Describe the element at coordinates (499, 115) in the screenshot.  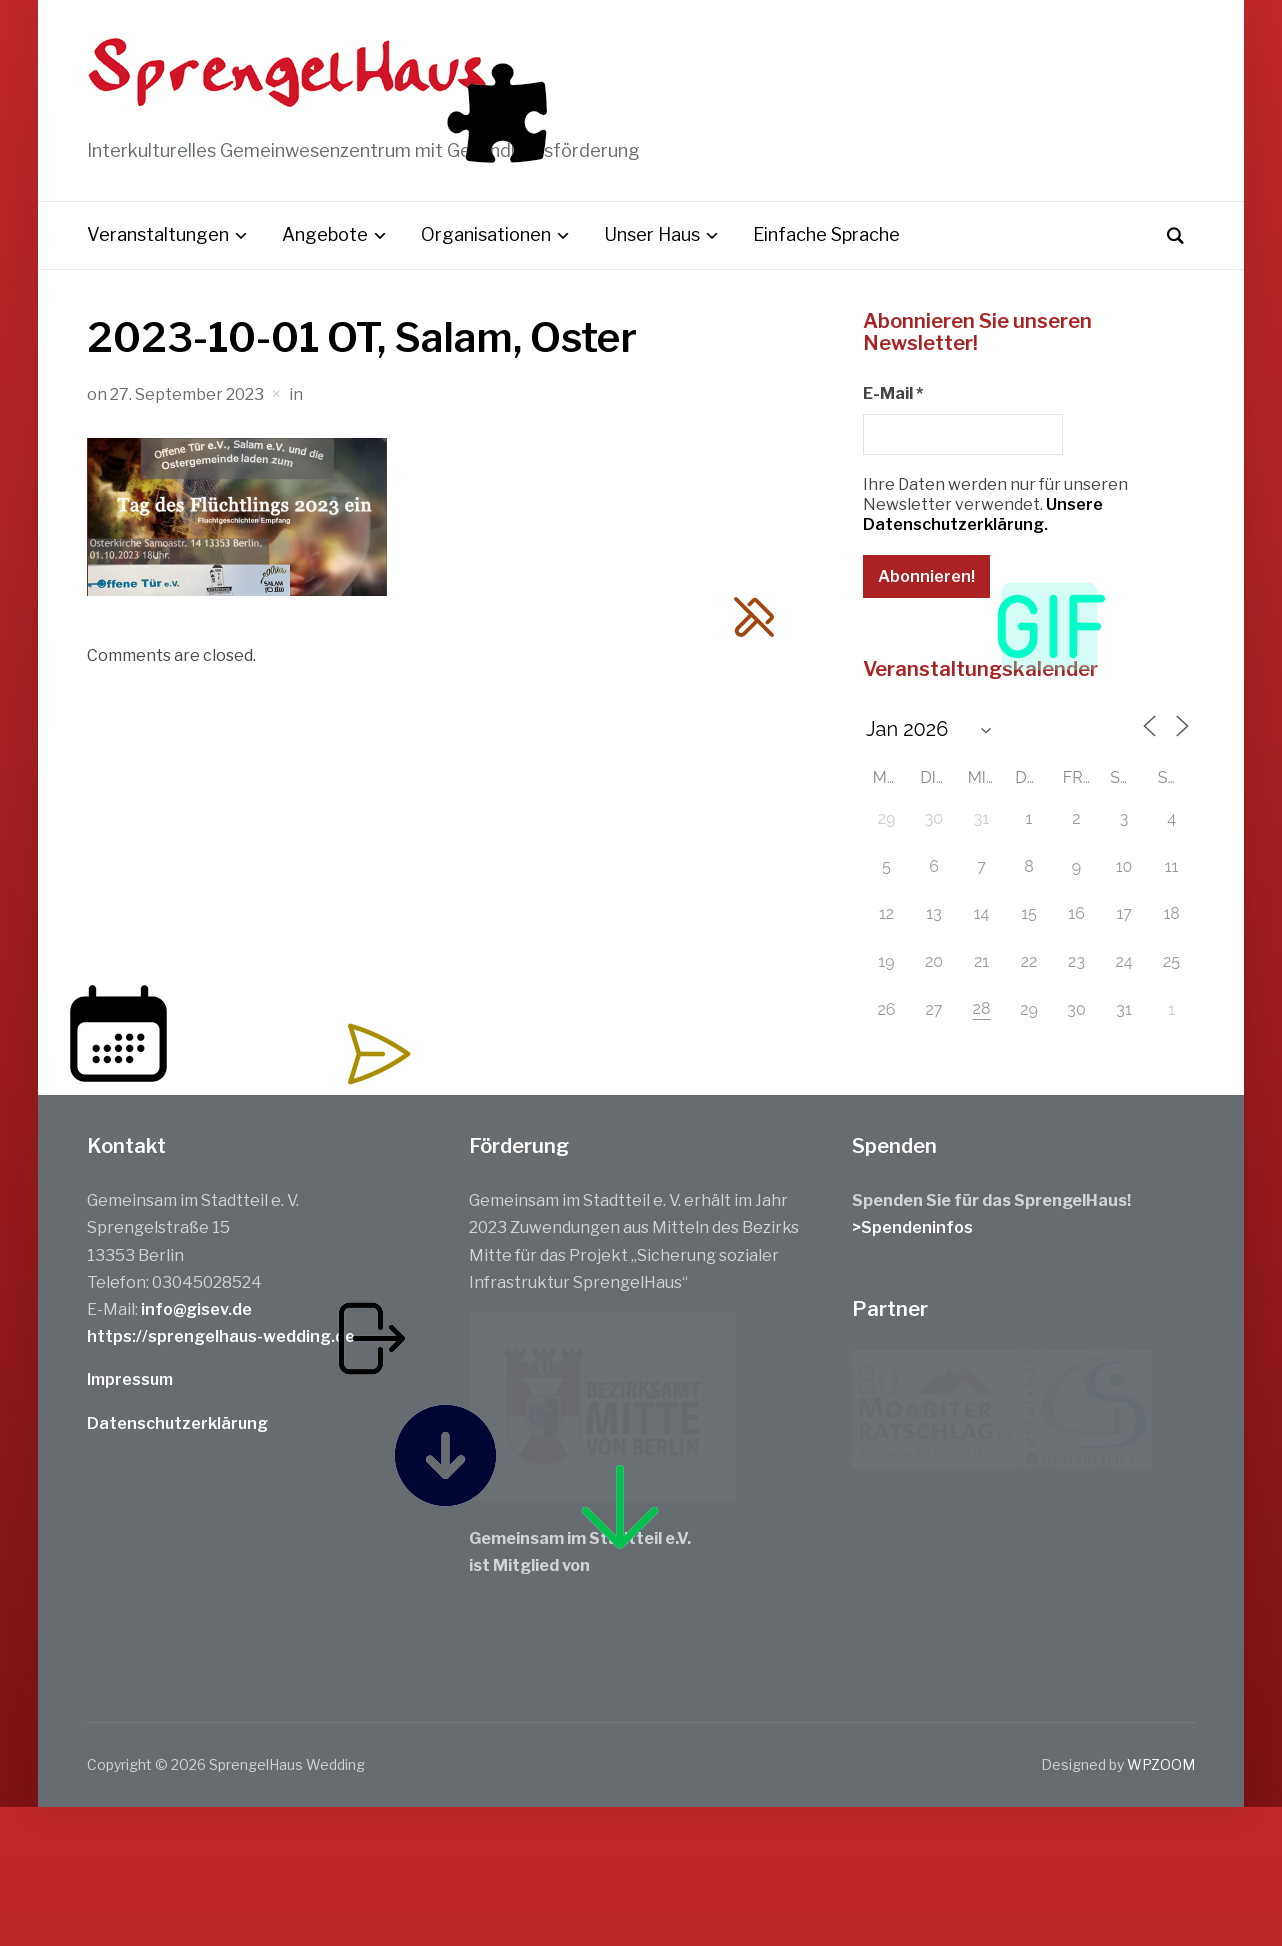
I see `access plugins or extensions` at that location.